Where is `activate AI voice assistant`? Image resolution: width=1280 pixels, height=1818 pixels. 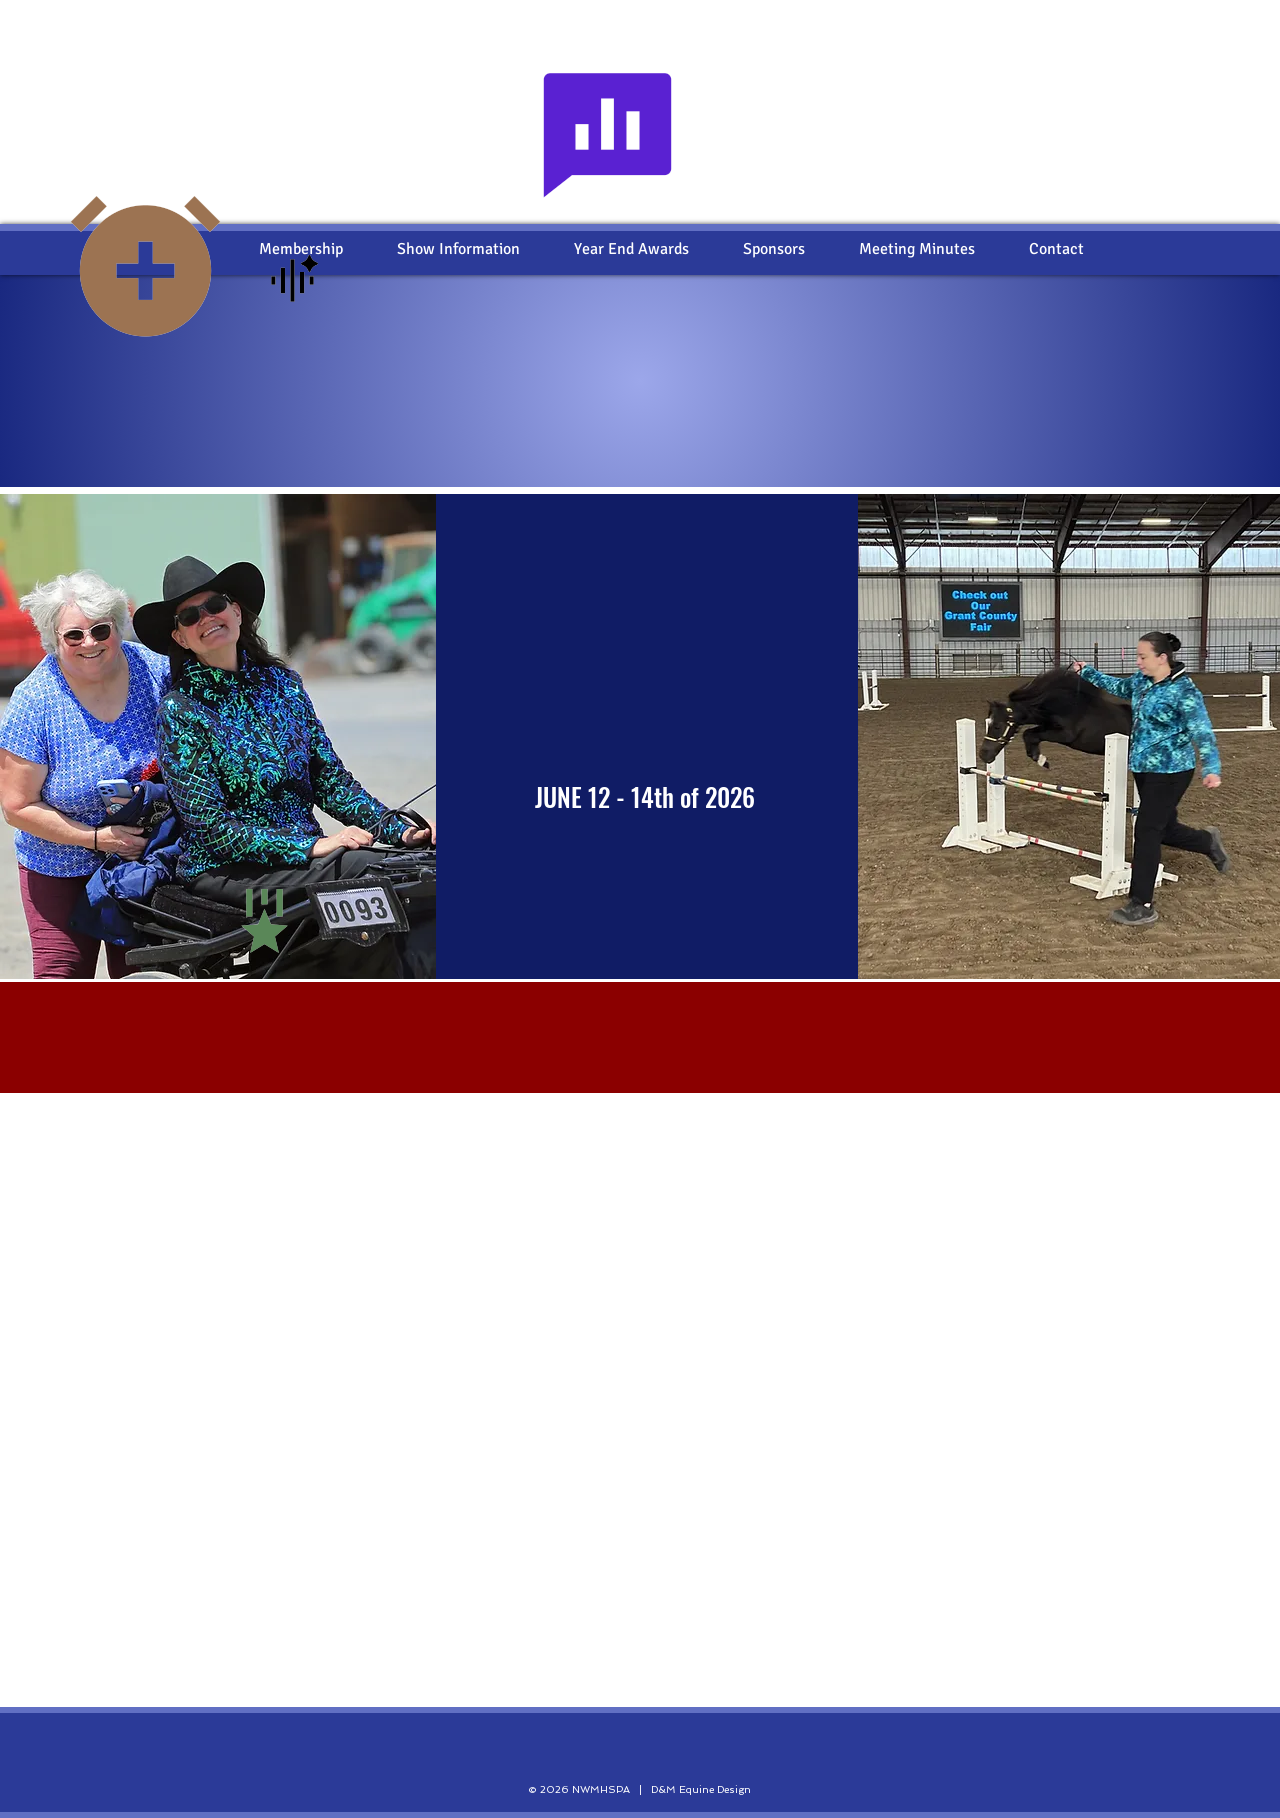
activate AI voice assistant is located at coordinates (292, 280).